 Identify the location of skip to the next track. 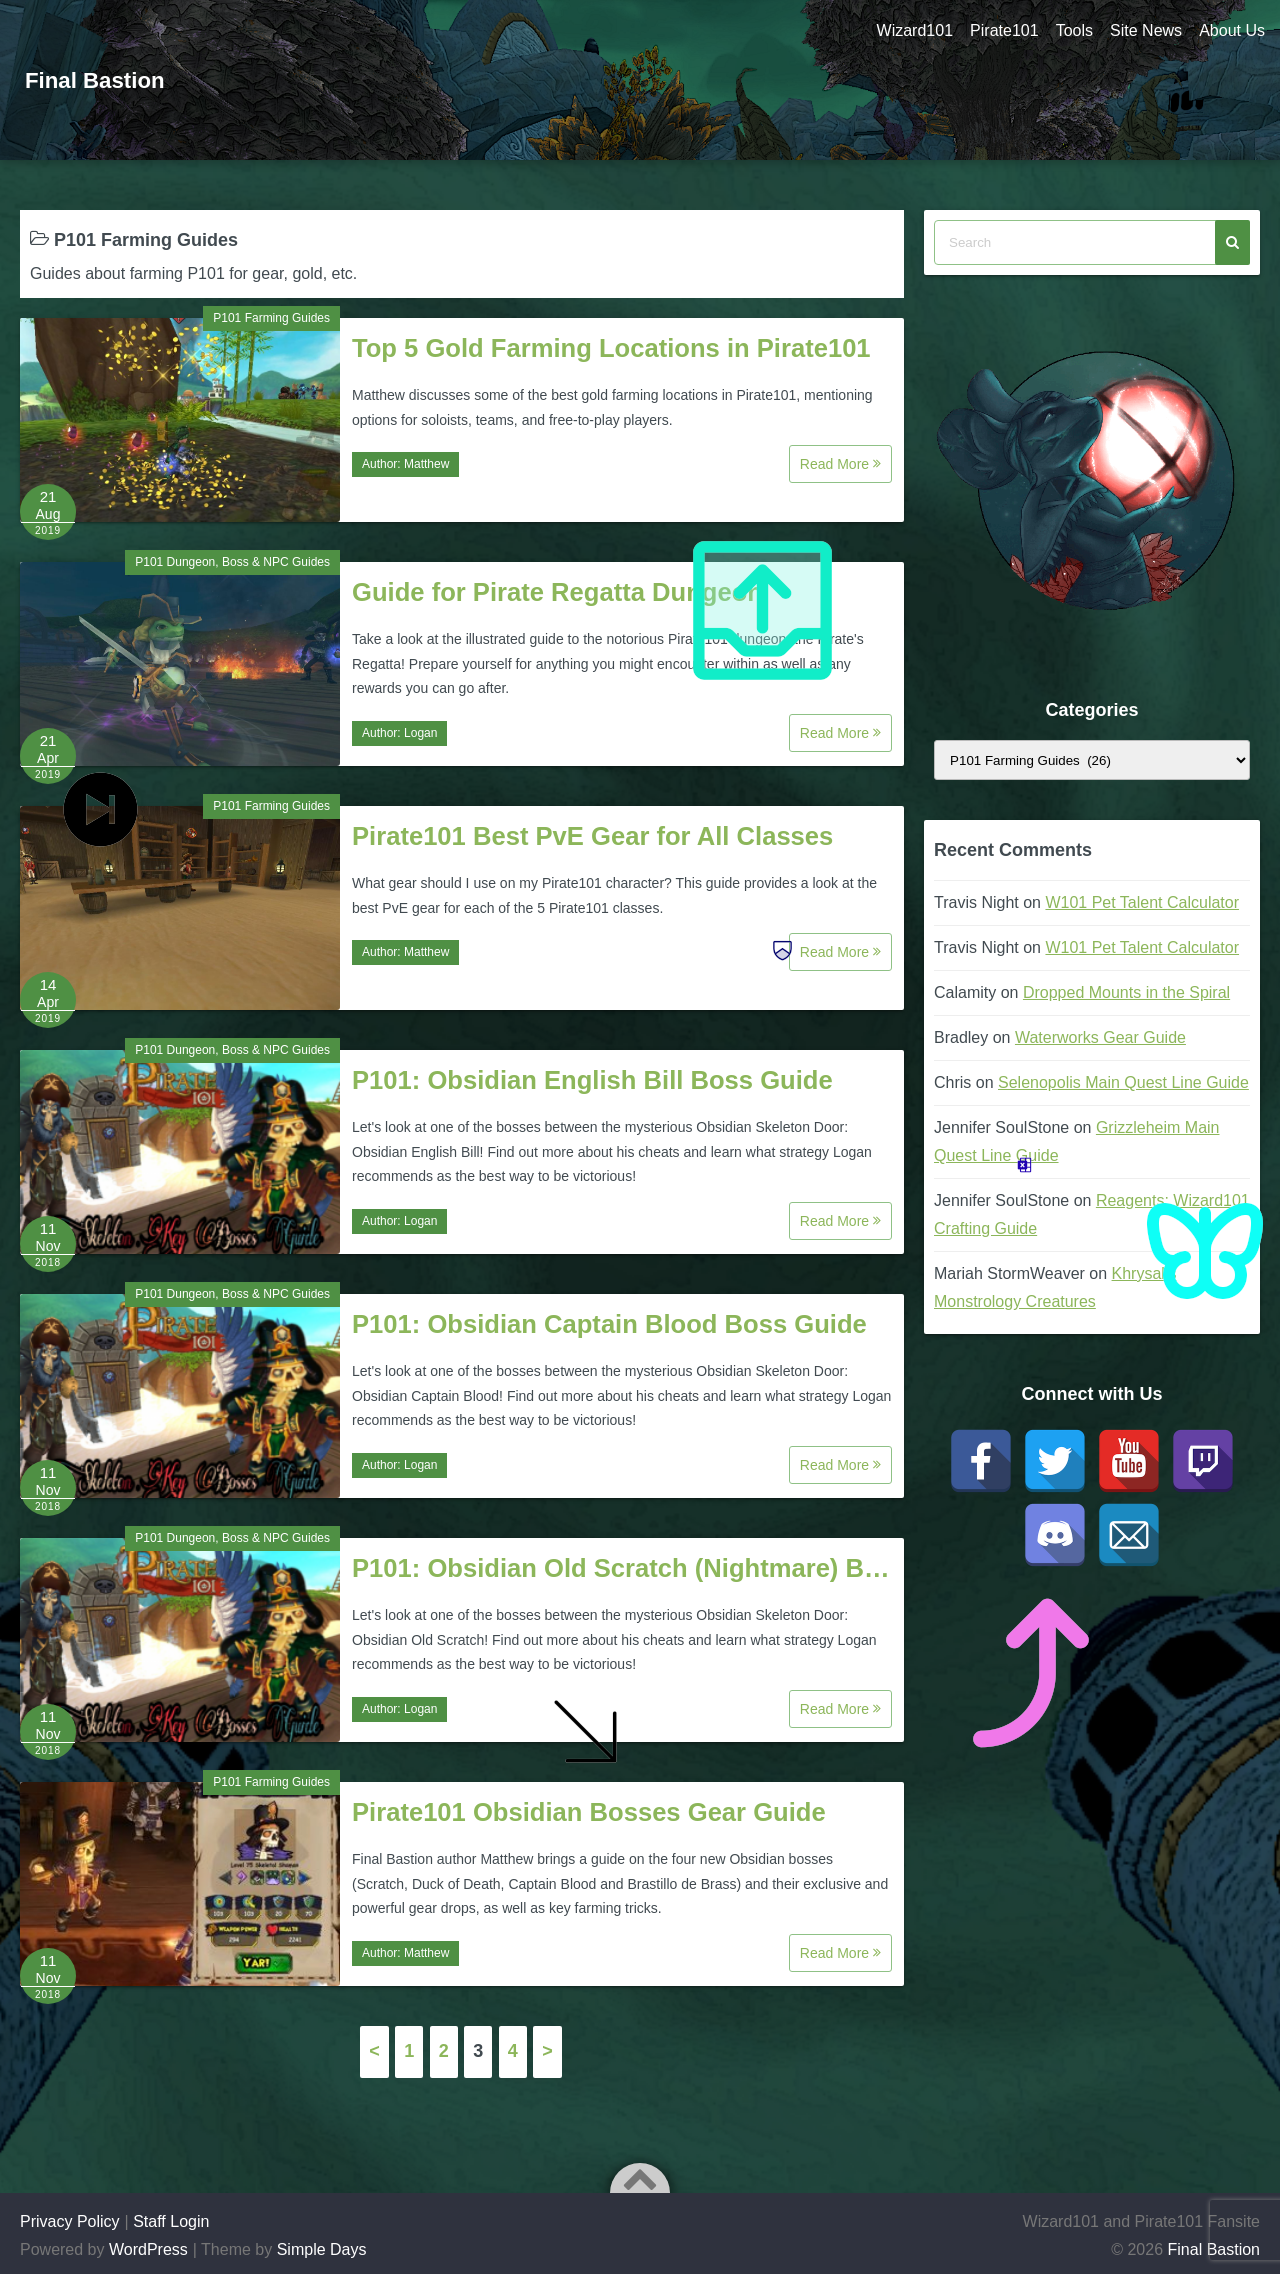
(100, 809).